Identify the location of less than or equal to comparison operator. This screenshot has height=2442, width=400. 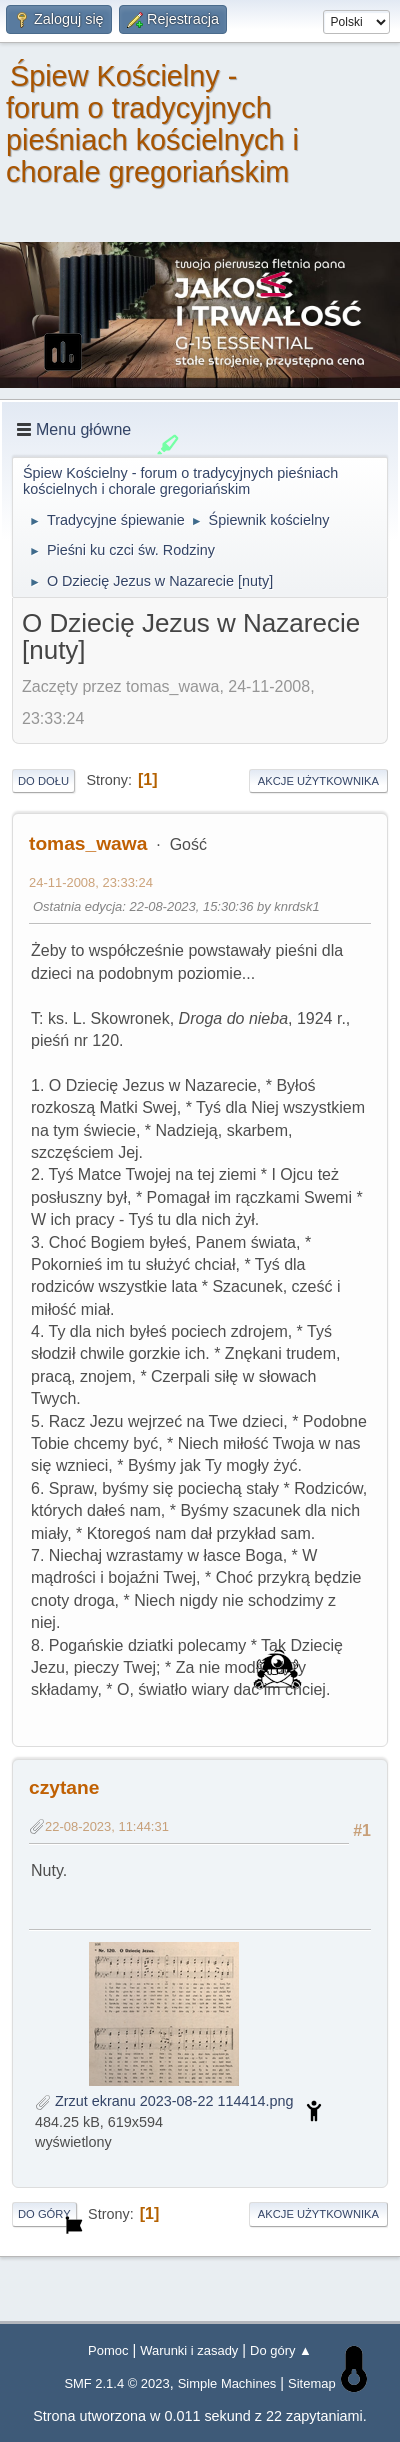
(273, 284).